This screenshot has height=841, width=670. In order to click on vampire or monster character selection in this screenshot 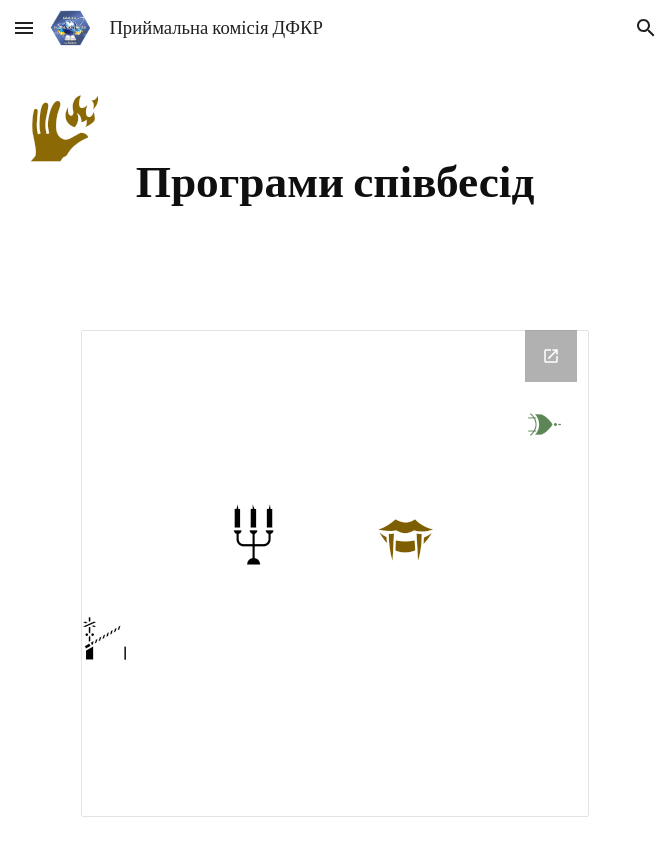, I will do `click(406, 538)`.